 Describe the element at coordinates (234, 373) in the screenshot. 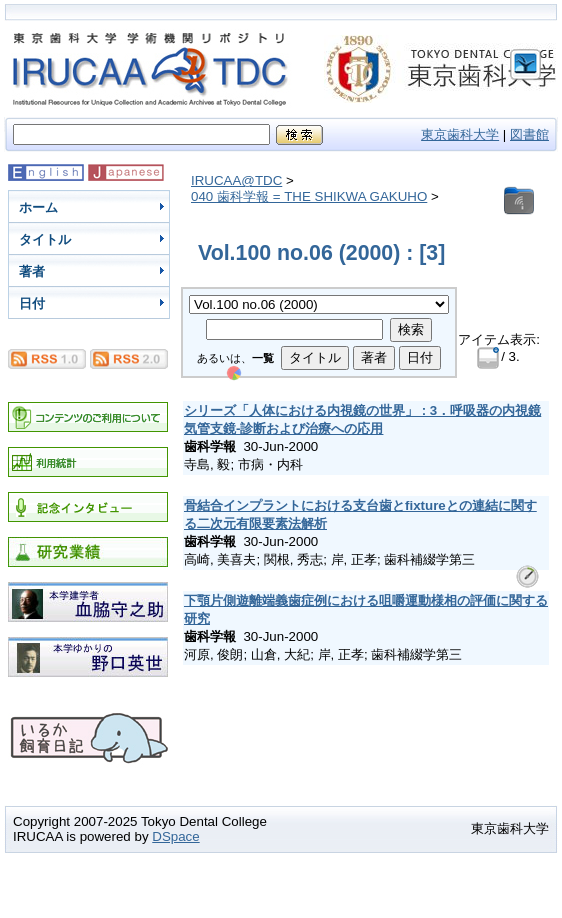

I see `open disk usage analyzer app` at that location.